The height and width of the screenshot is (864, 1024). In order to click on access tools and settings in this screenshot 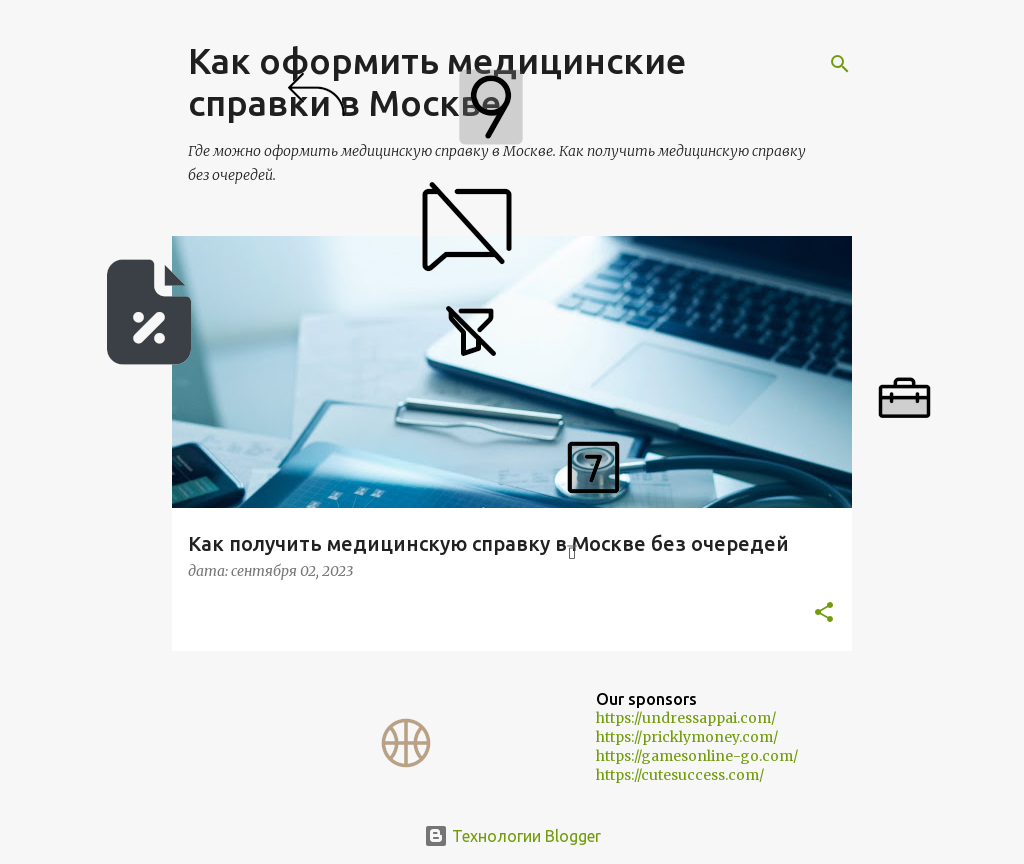, I will do `click(904, 399)`.